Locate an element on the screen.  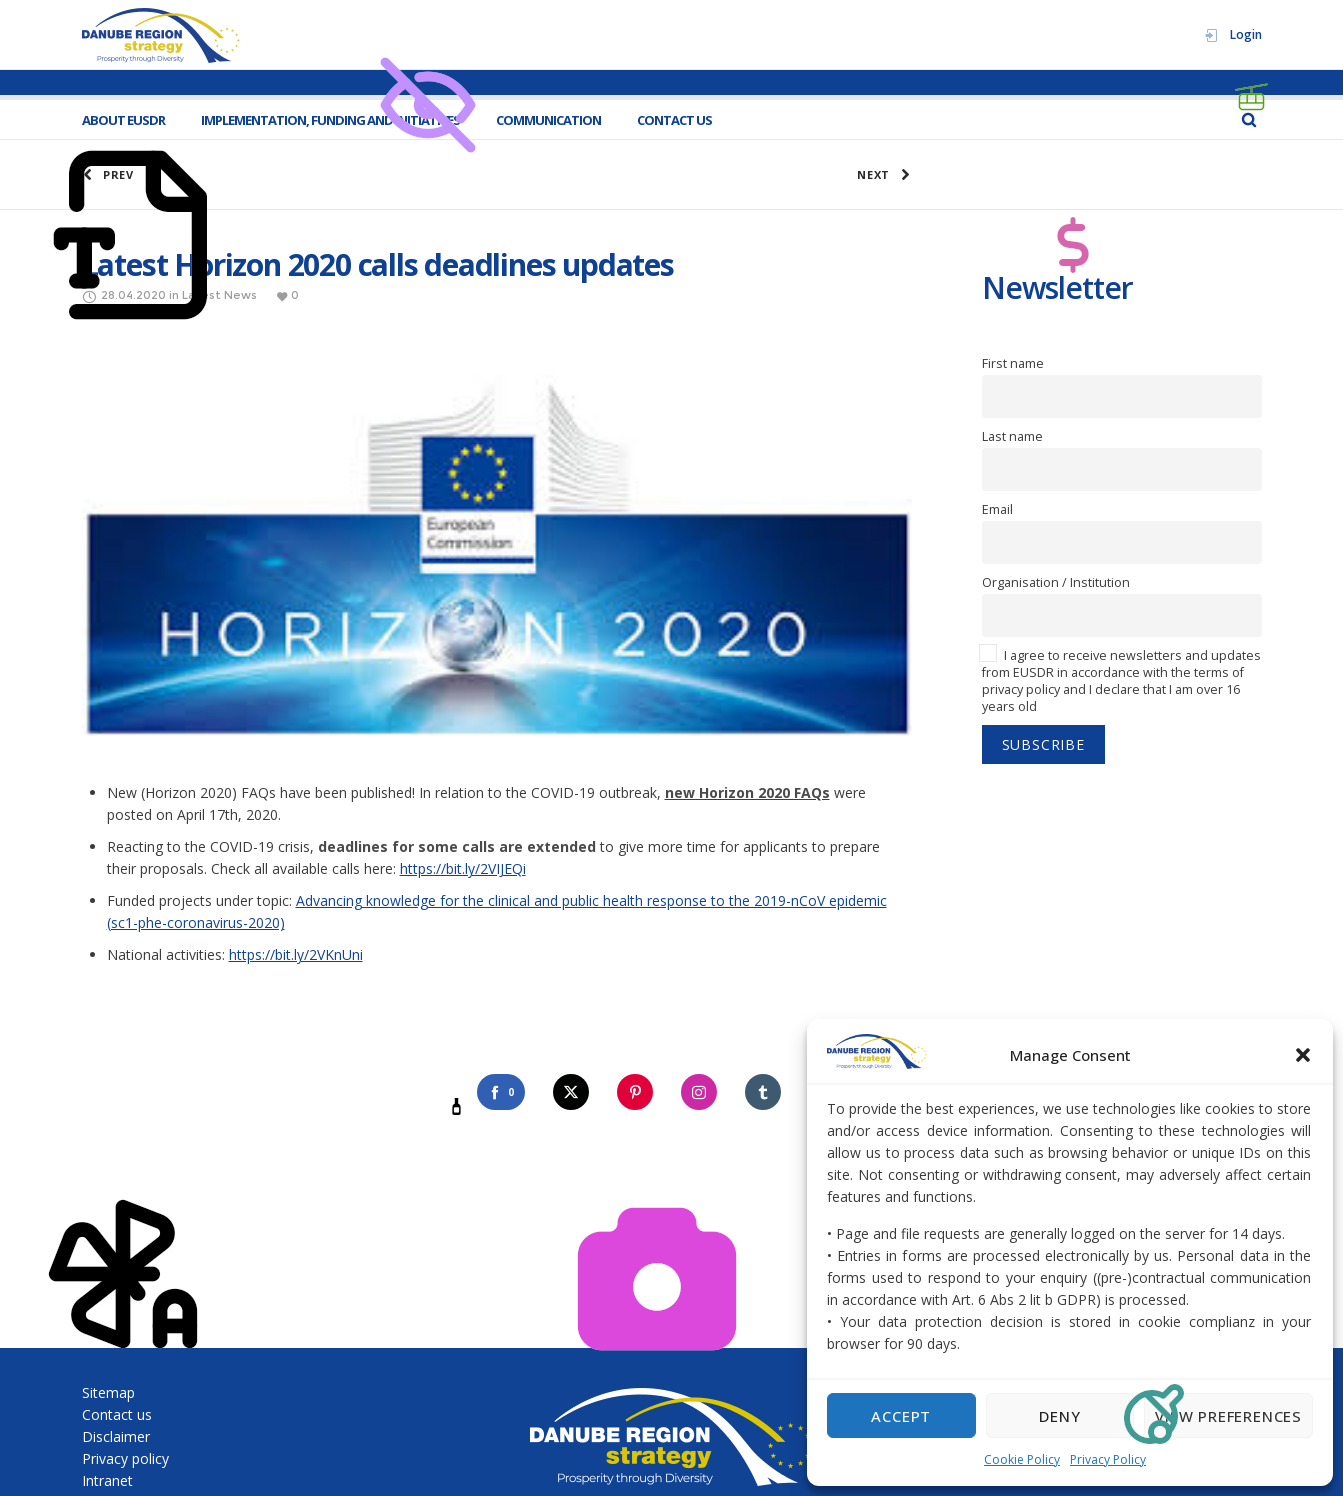
text or document file type is located at coordinates (138, 235).